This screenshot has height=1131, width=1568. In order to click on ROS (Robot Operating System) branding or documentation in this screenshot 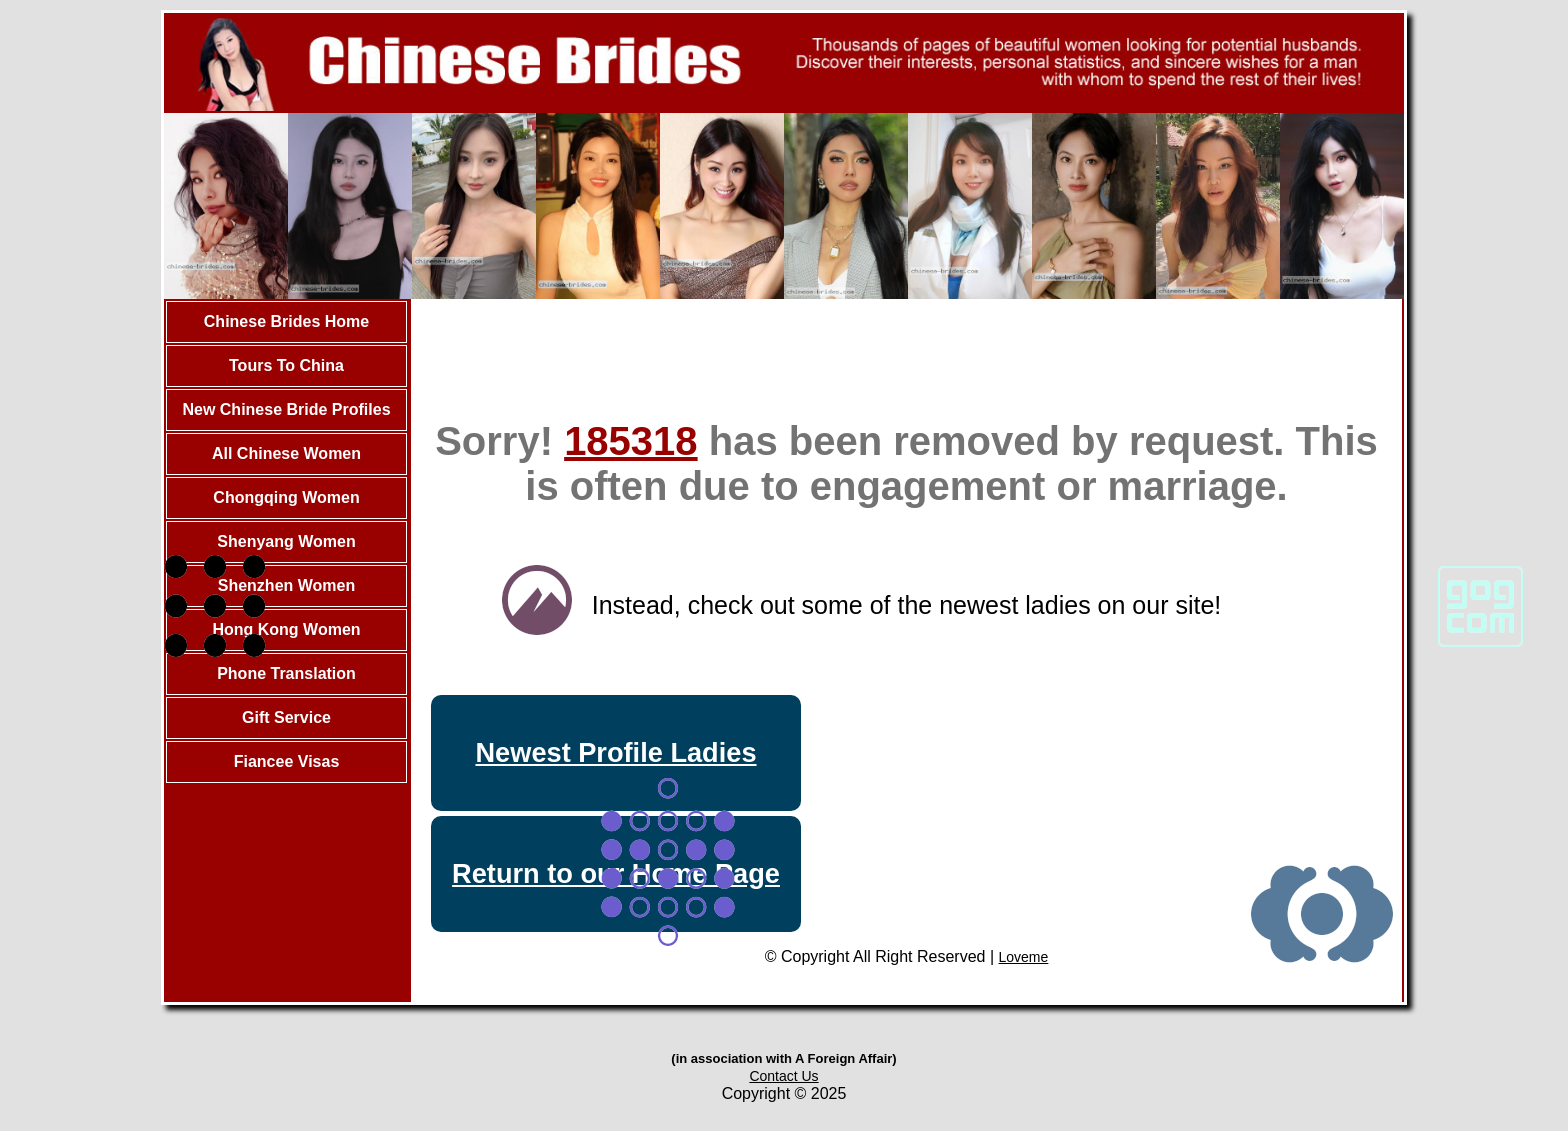, I will do `click(215, 606)`.